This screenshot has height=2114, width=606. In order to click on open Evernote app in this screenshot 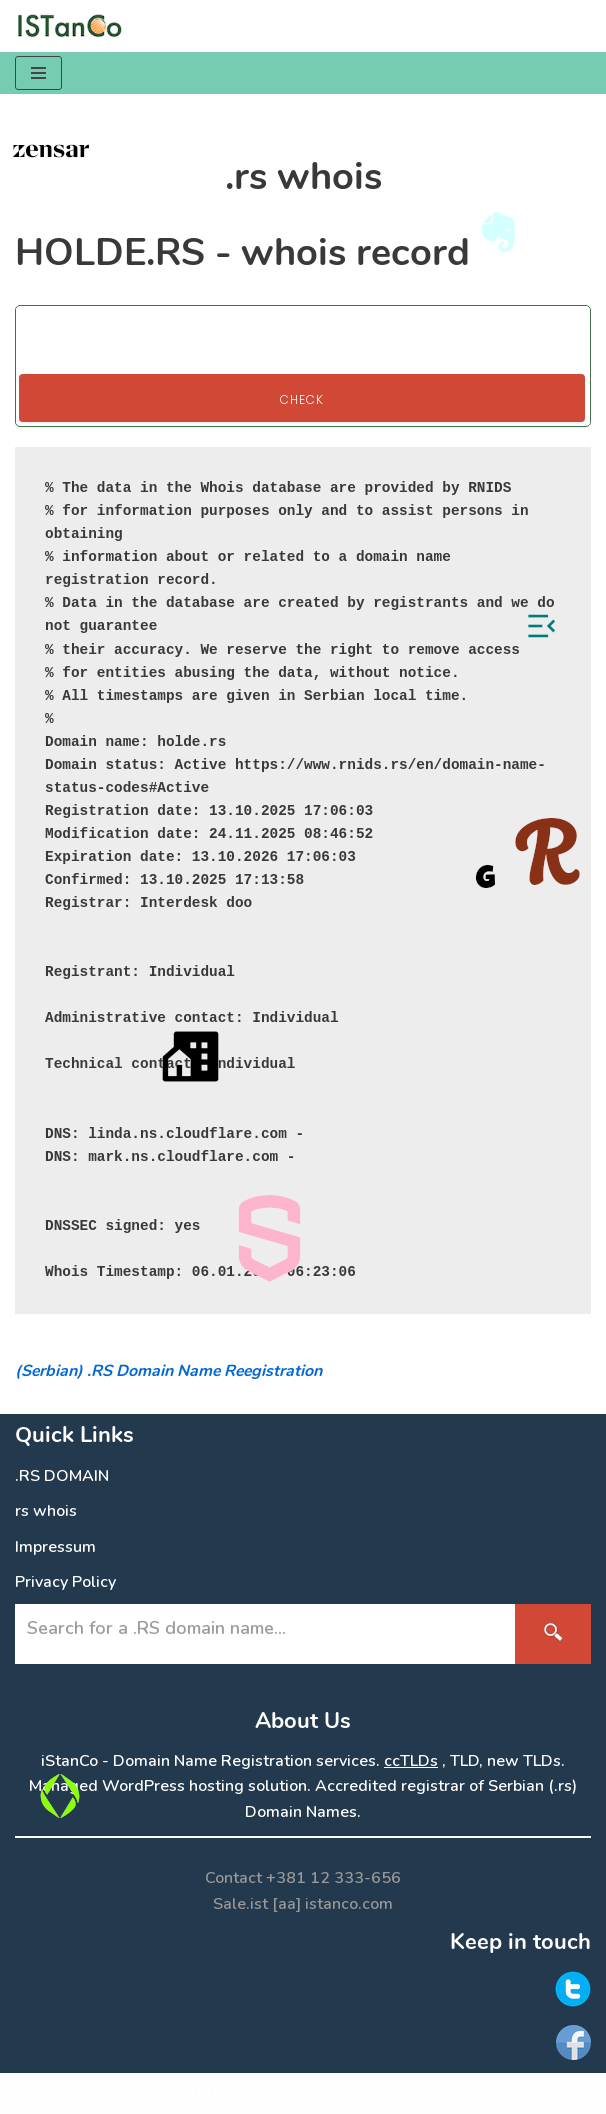, I will do `click(498, 232)`.